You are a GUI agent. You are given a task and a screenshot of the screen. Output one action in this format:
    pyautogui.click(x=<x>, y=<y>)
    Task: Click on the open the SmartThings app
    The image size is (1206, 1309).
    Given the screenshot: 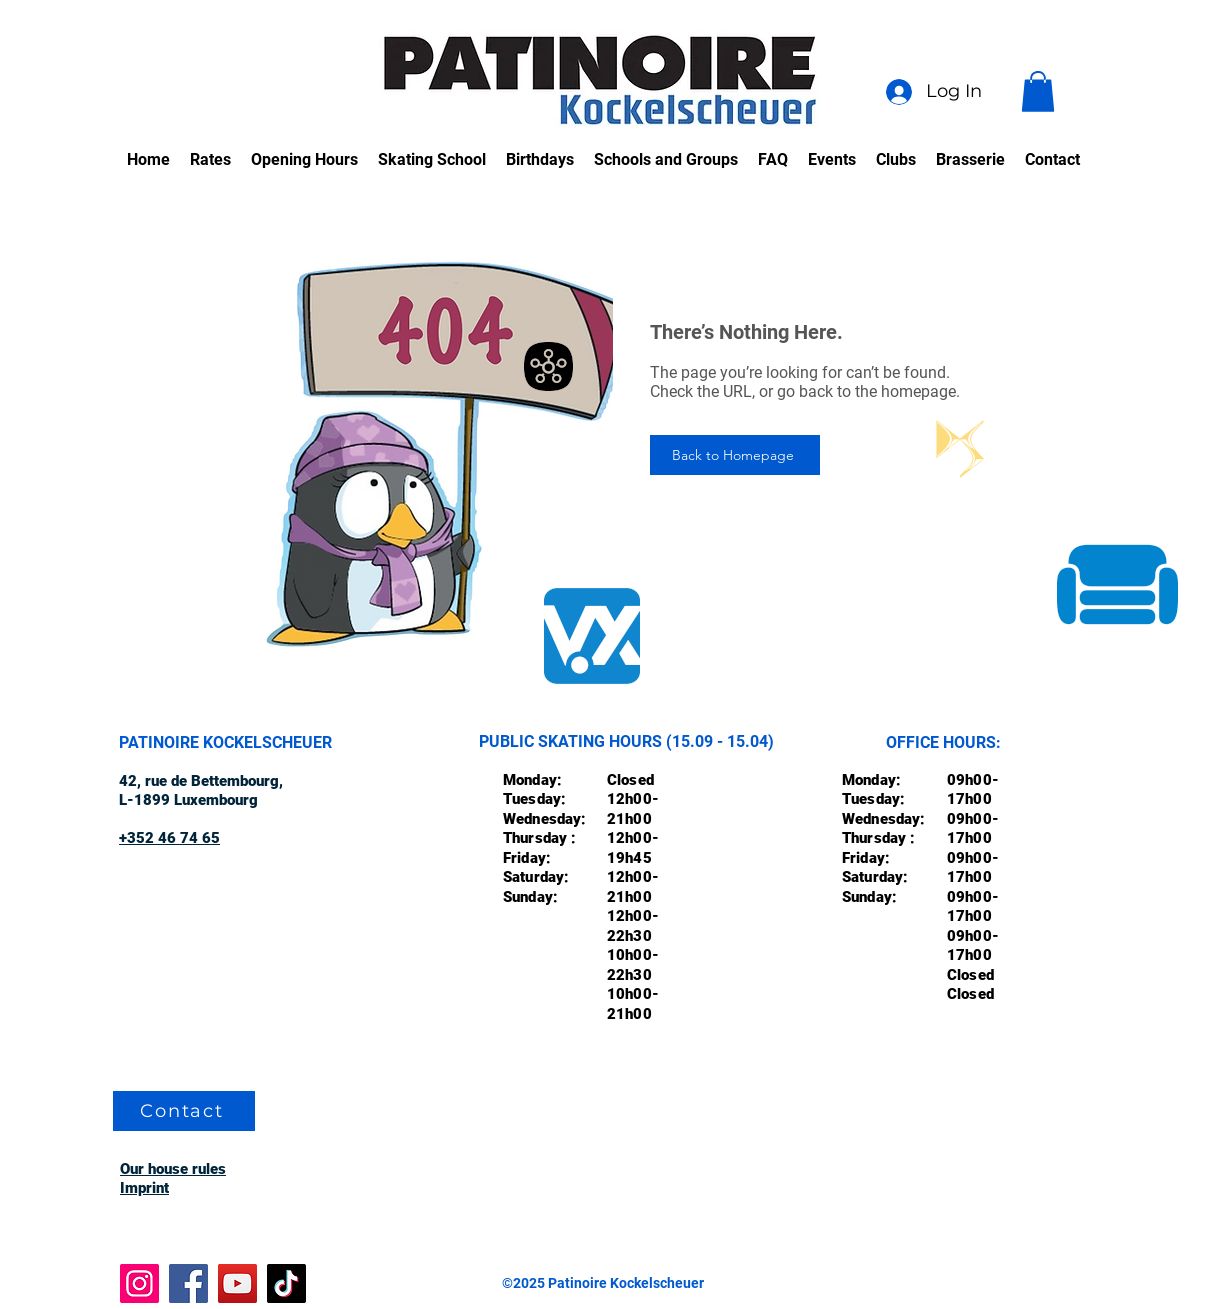 What is the action you would take?
    pyautogui.click(x=548, y=366)
    